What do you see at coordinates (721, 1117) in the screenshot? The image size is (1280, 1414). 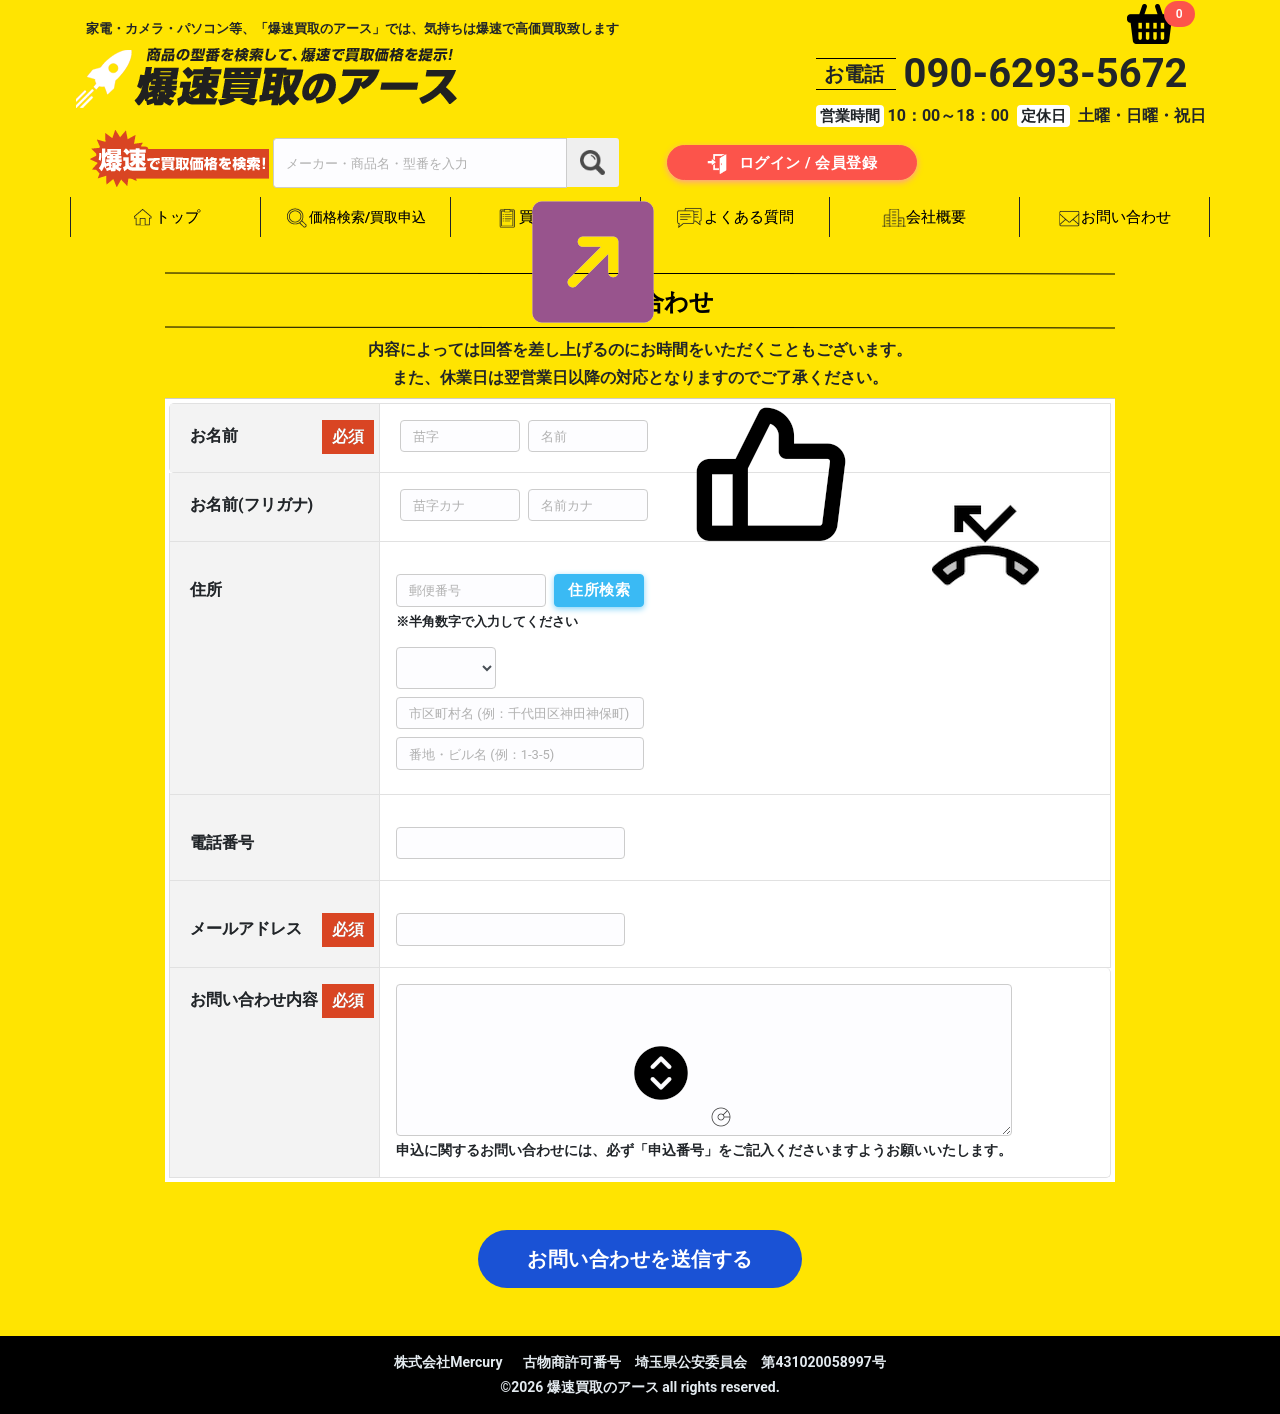 I see `play or access media disc content` at bounding box center [721, 1117].